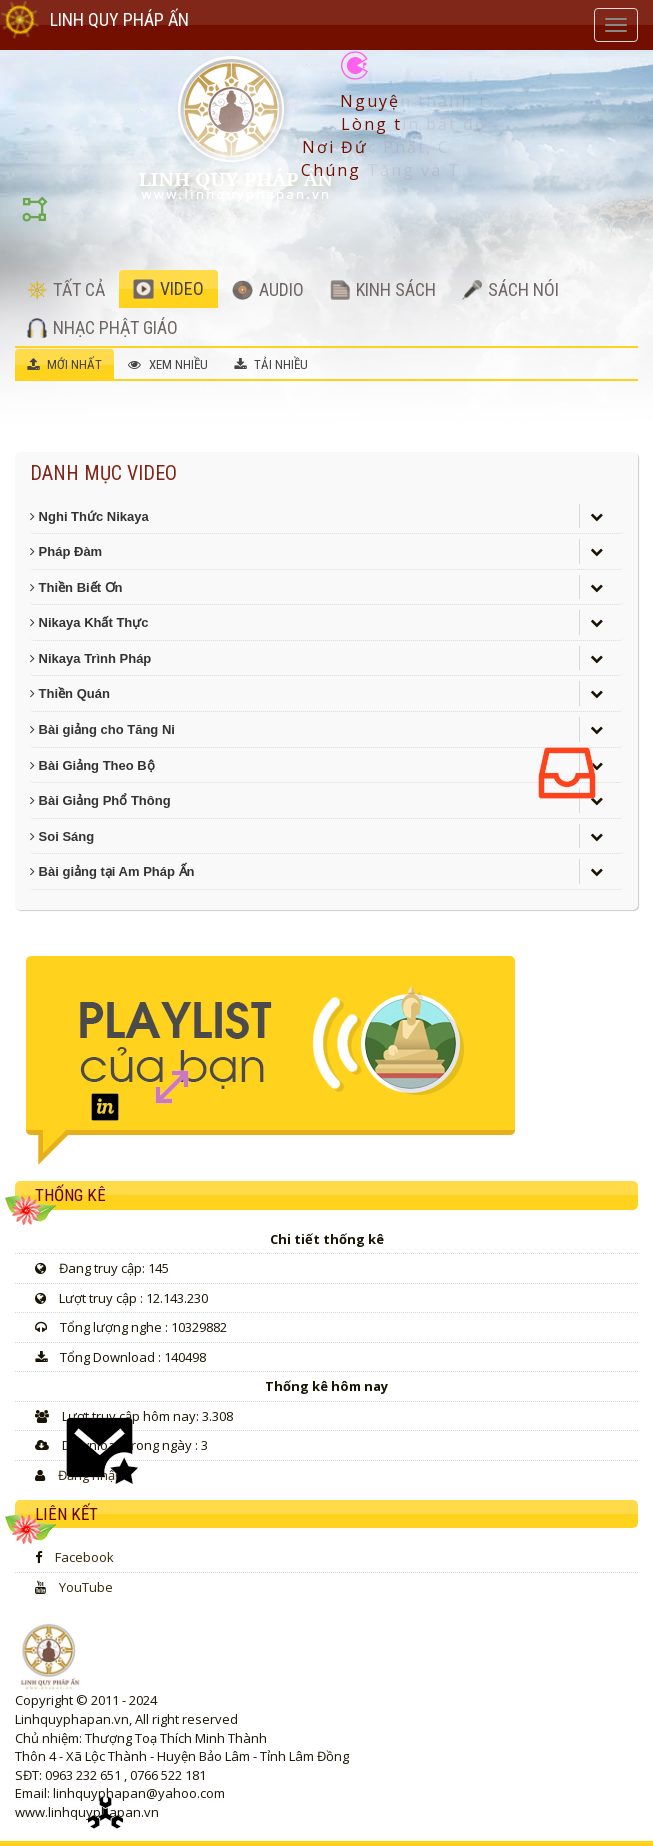 The width and height of the screenshot is (653, 1846). What do you see at coordinates (354, 65) in the screenshot?
I see `codiepie brand logo` at bounding box center [354, 65].